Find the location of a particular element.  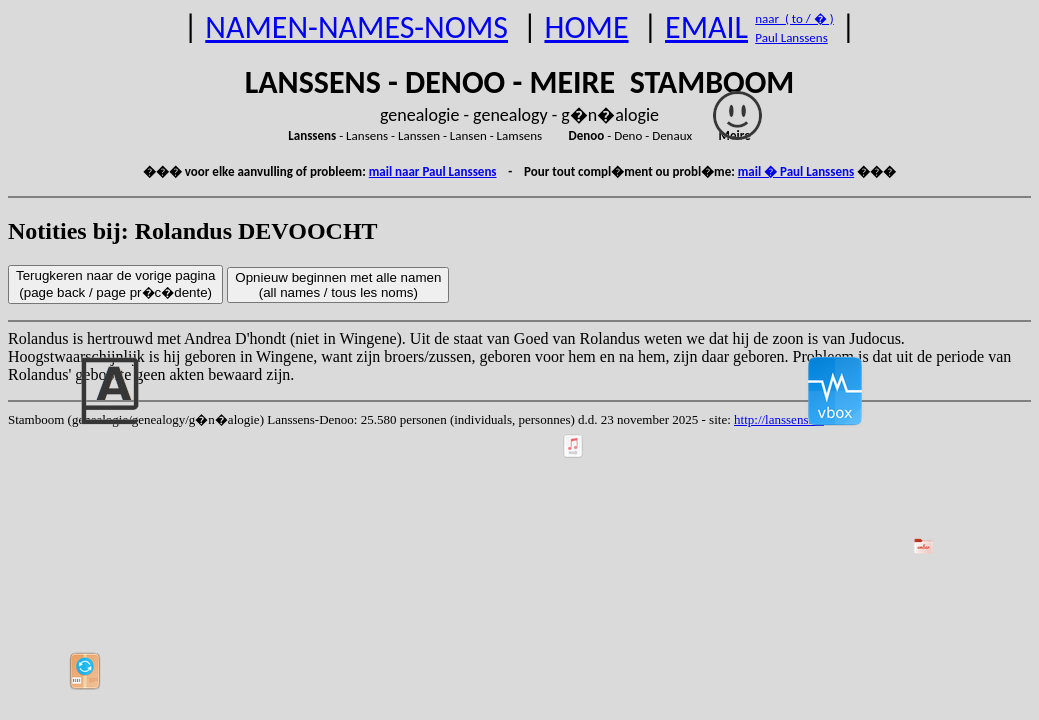

access people and smiley emoji category is located at coordinates (737, 115).